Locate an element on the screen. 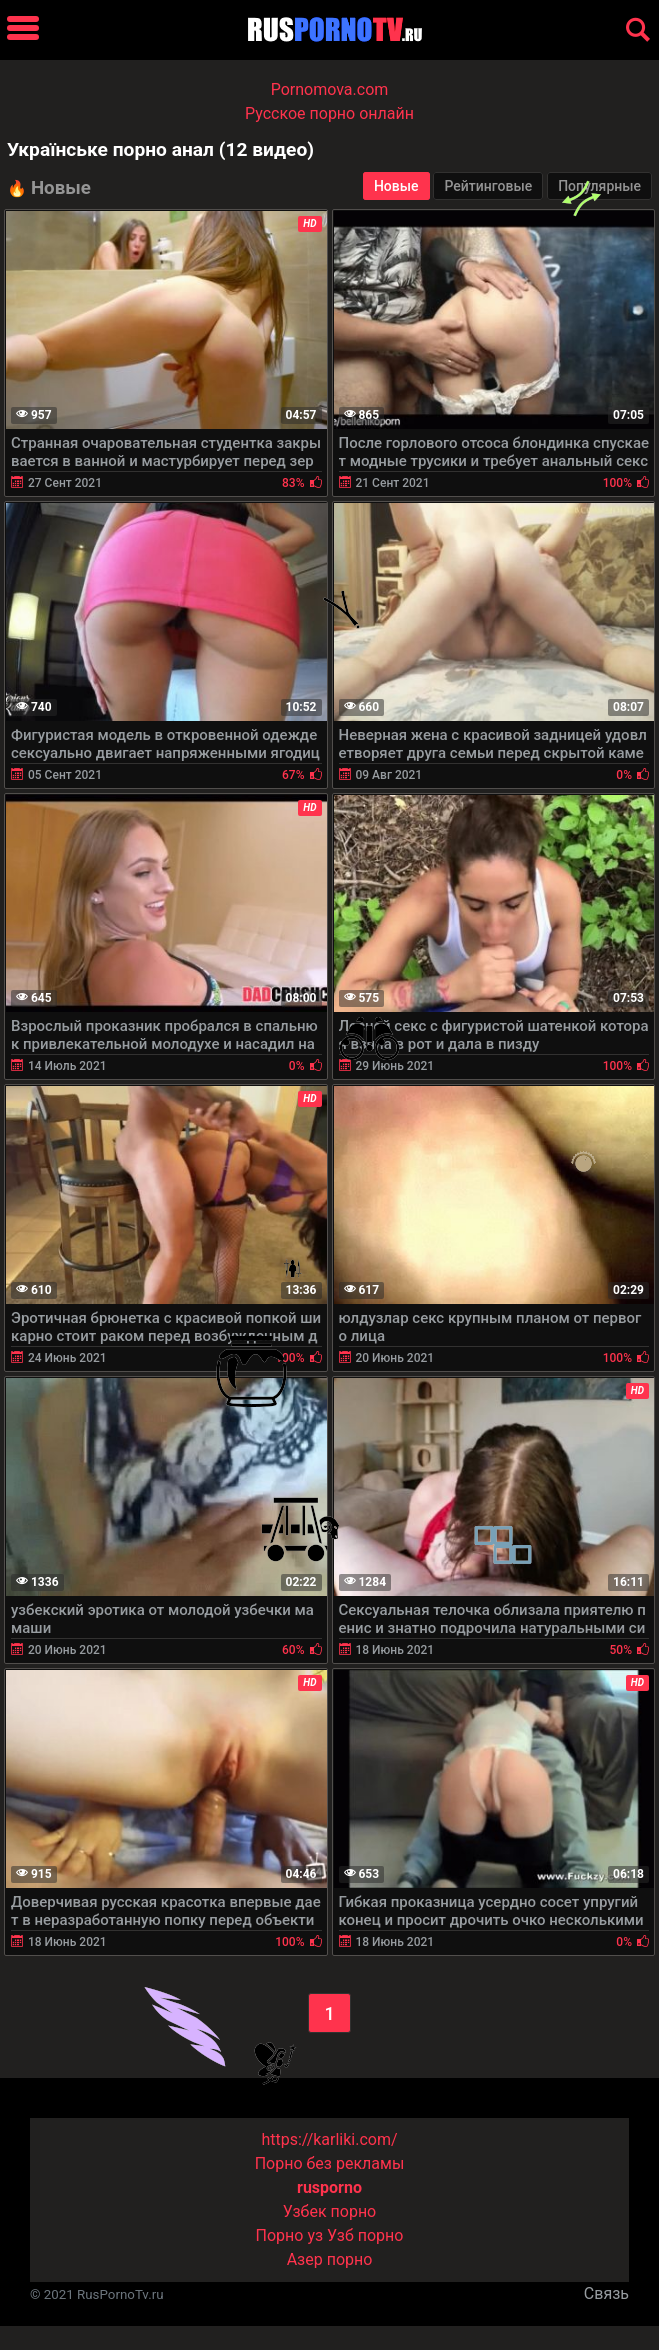 The height and width of the screenshot is (2350, 659). indicates avoidance or evasion action in gameplay is located at coordinates (581, 198).